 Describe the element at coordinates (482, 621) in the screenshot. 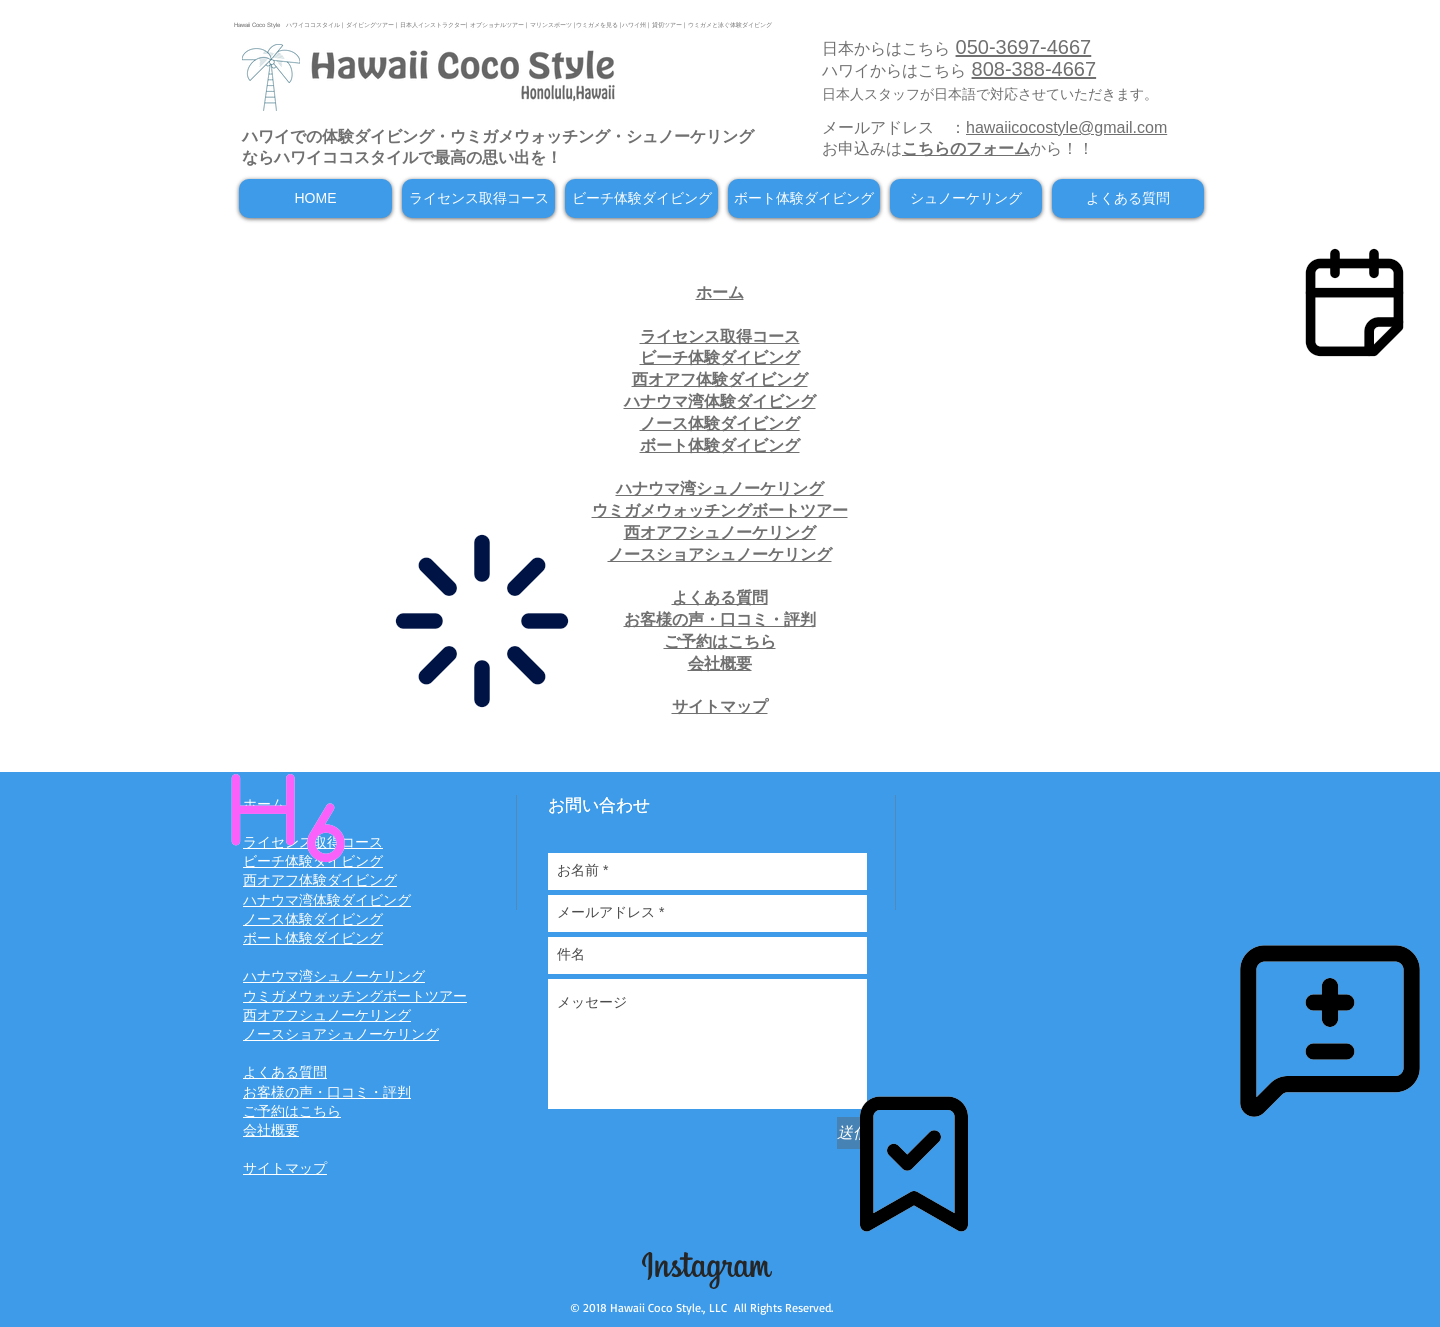

I see `loading content in progress` at that location.